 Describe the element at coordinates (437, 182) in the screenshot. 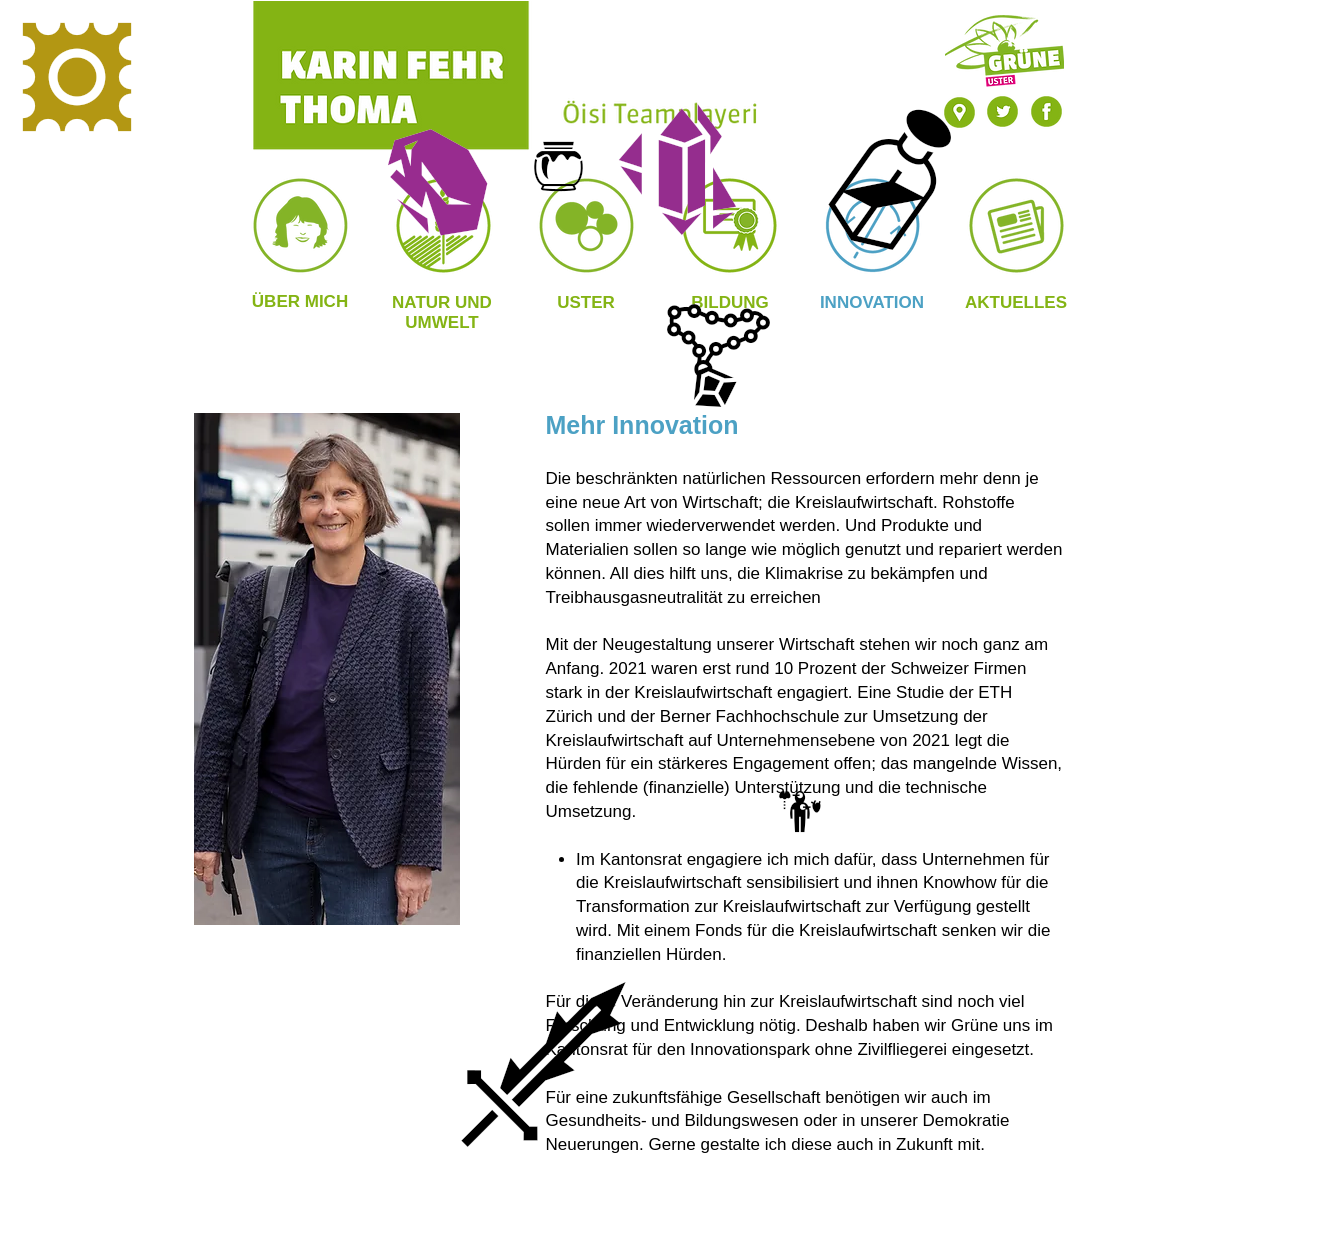

I see `represents a rock or stone resource in a game` at that location.